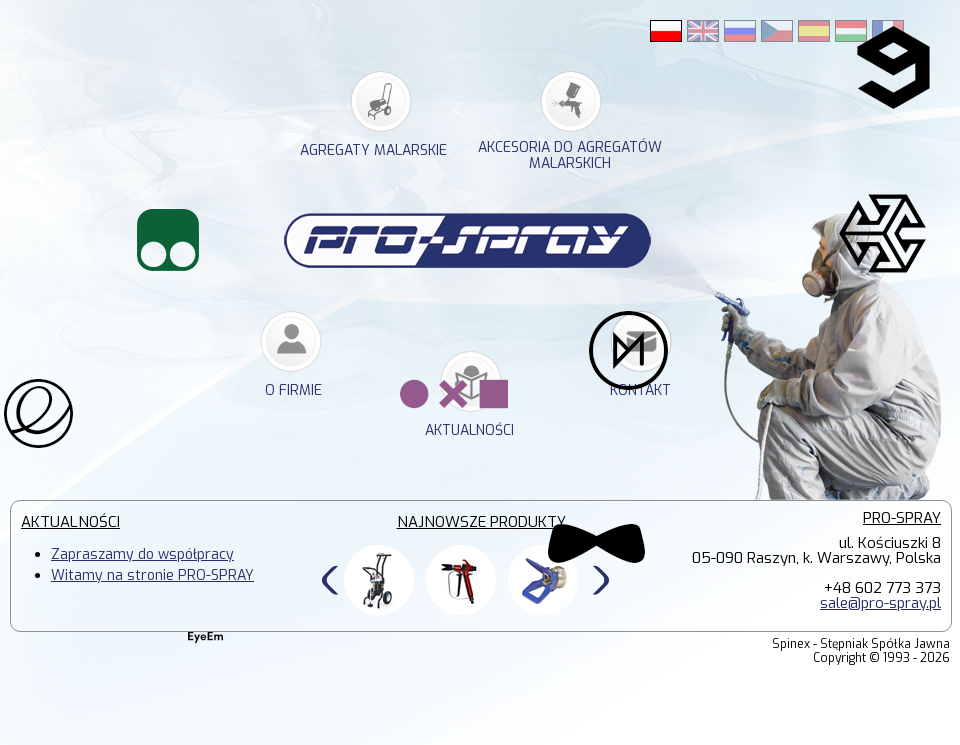 The height and width of the screenshot is (745, 960). I want to click on open the 9GAG app, so click(893, 67).